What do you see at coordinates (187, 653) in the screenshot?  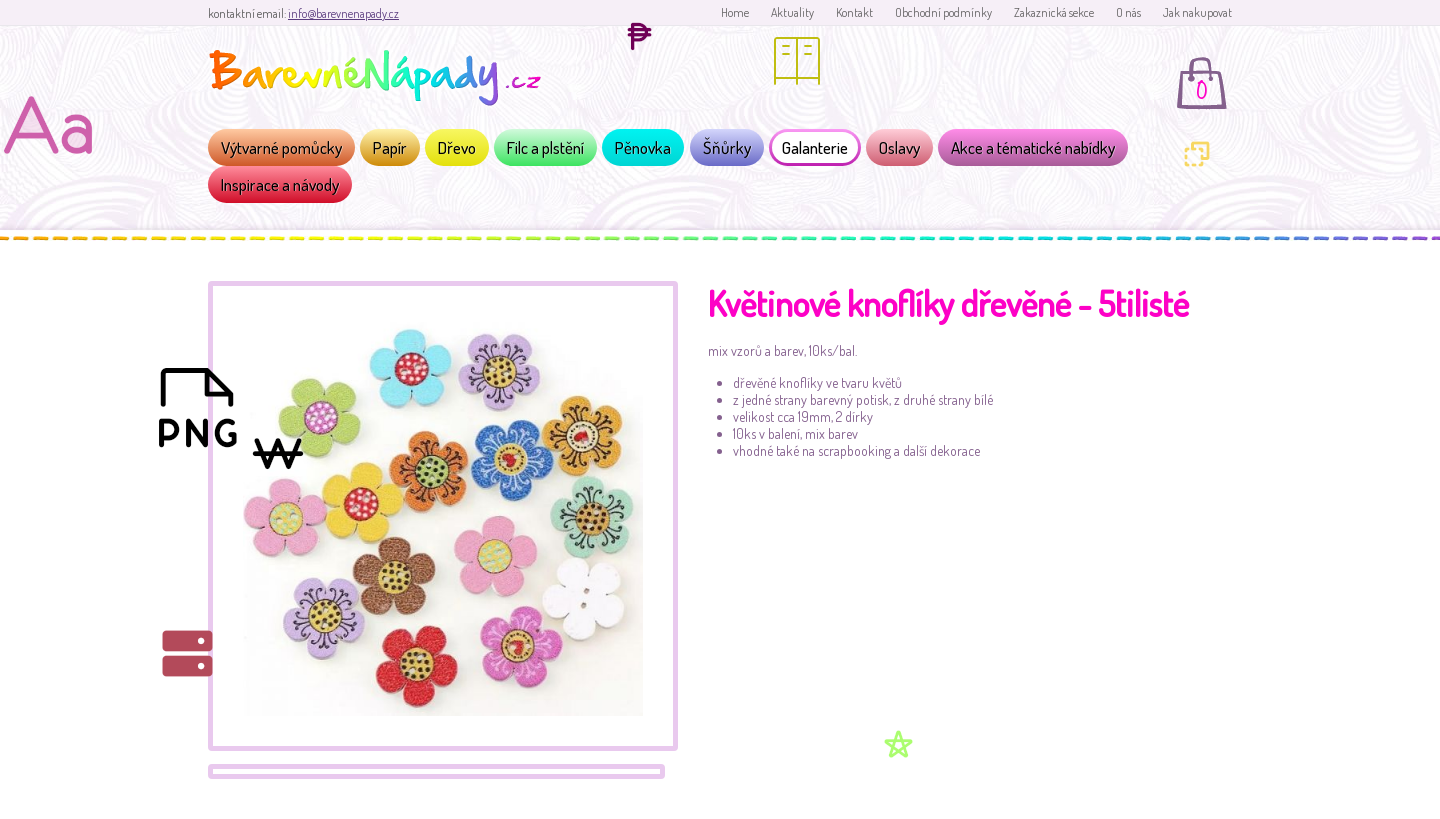 I see `access storage or server settings` at bounding box center [187, 653].